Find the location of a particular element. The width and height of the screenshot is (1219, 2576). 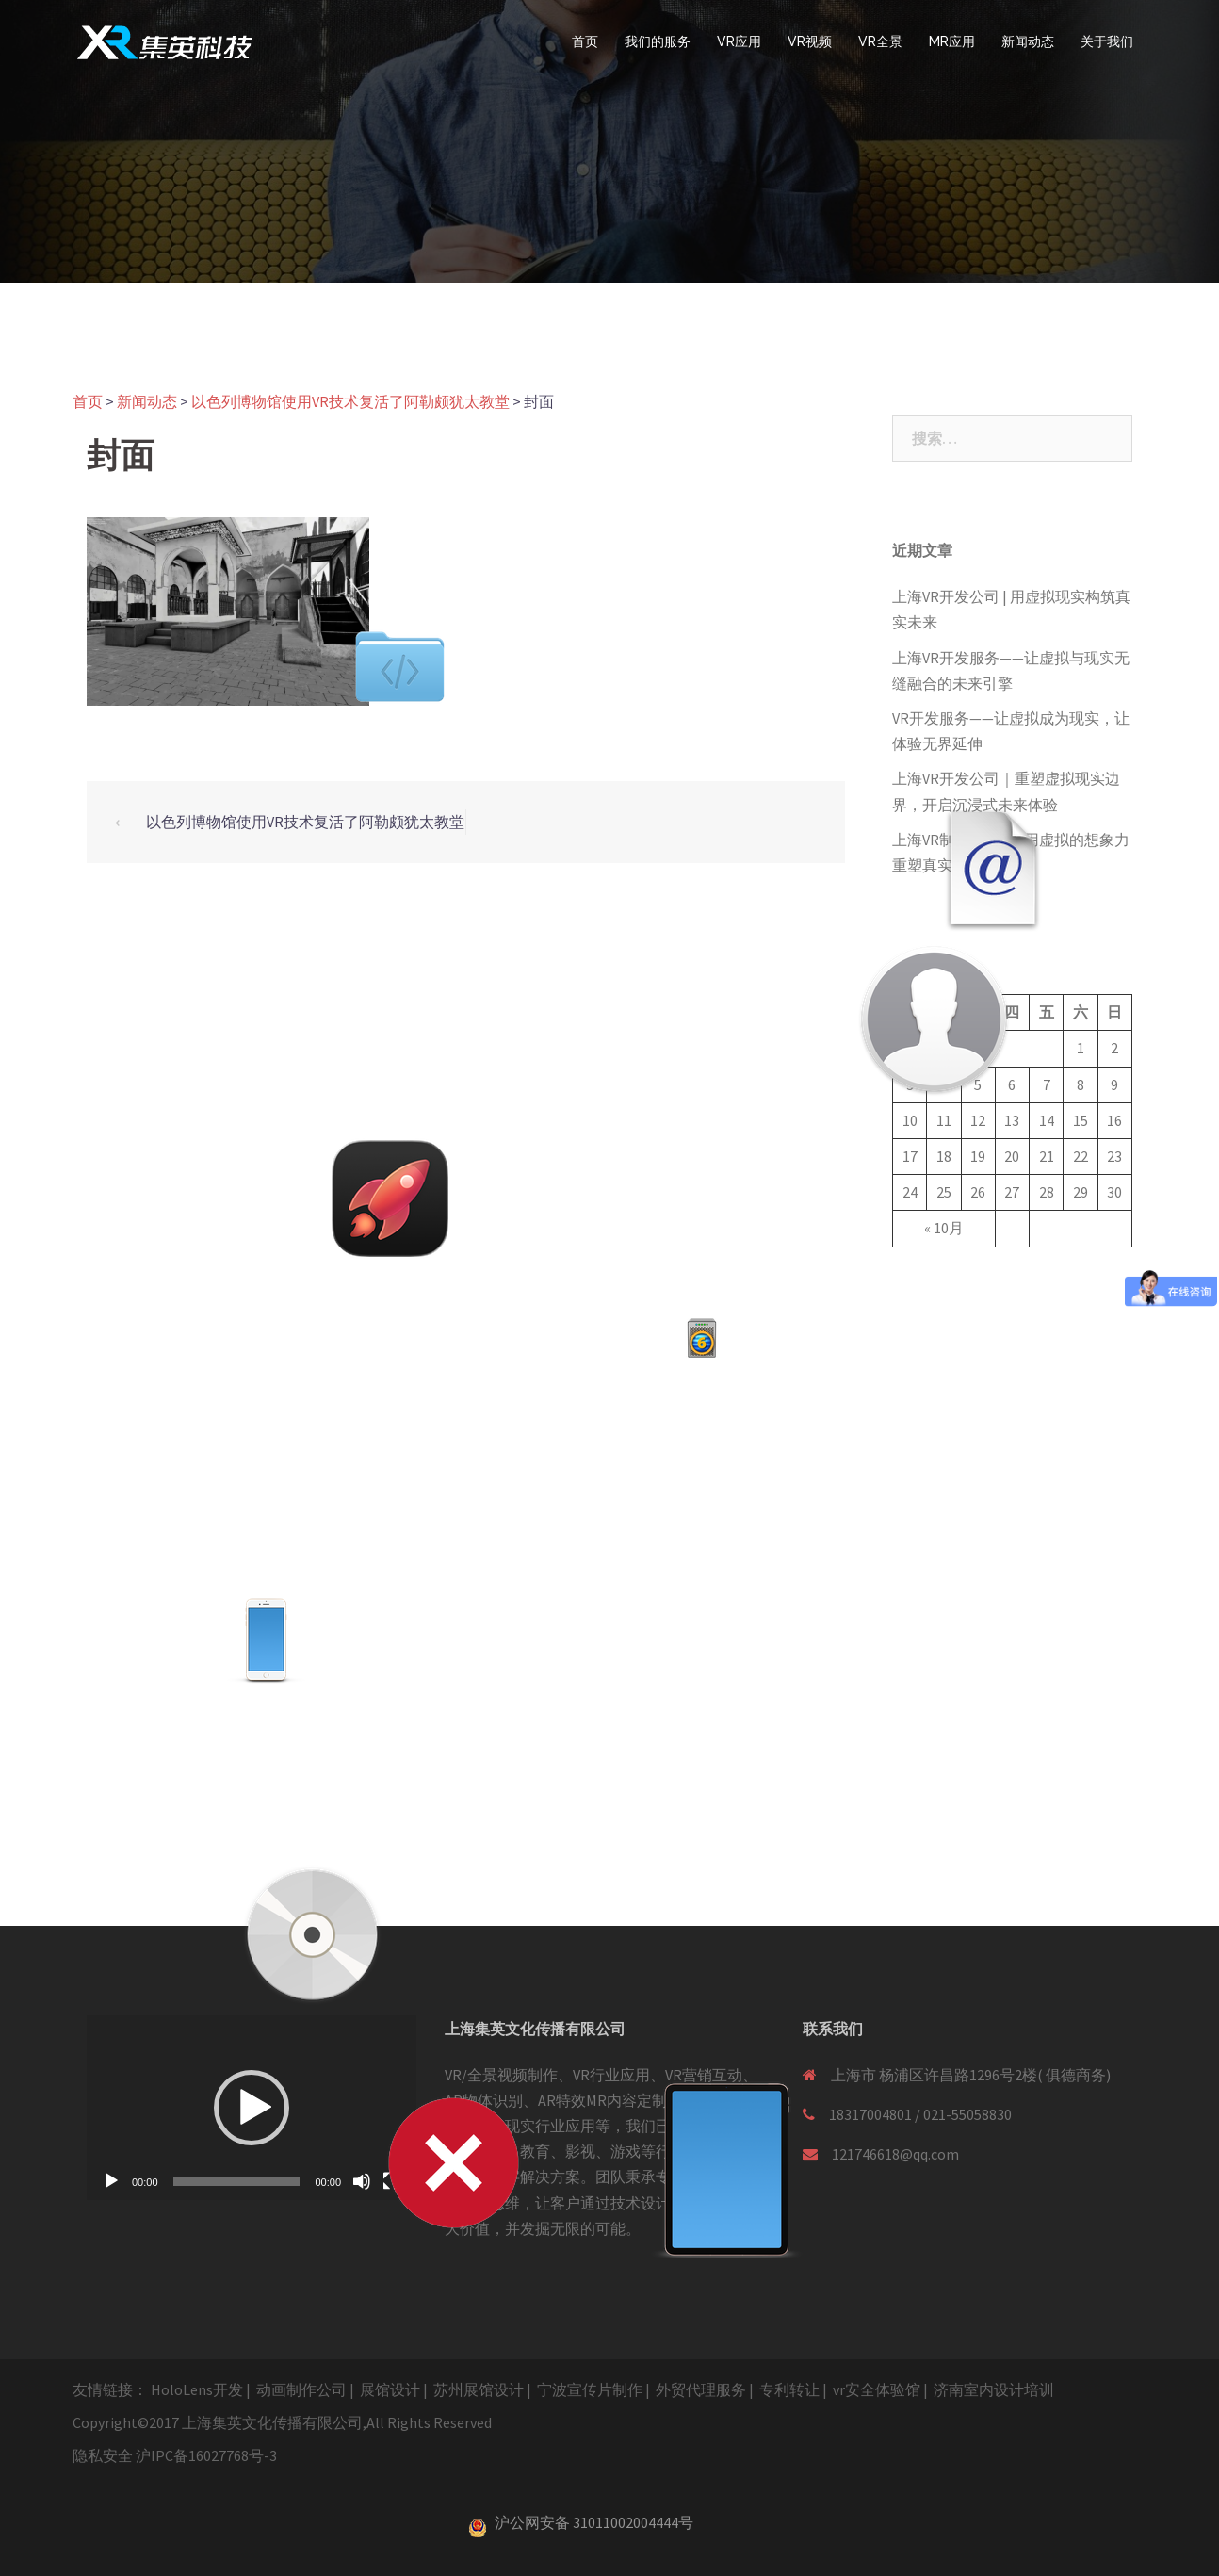

stop or cancel the current action is located at coordinates (453, 2162).